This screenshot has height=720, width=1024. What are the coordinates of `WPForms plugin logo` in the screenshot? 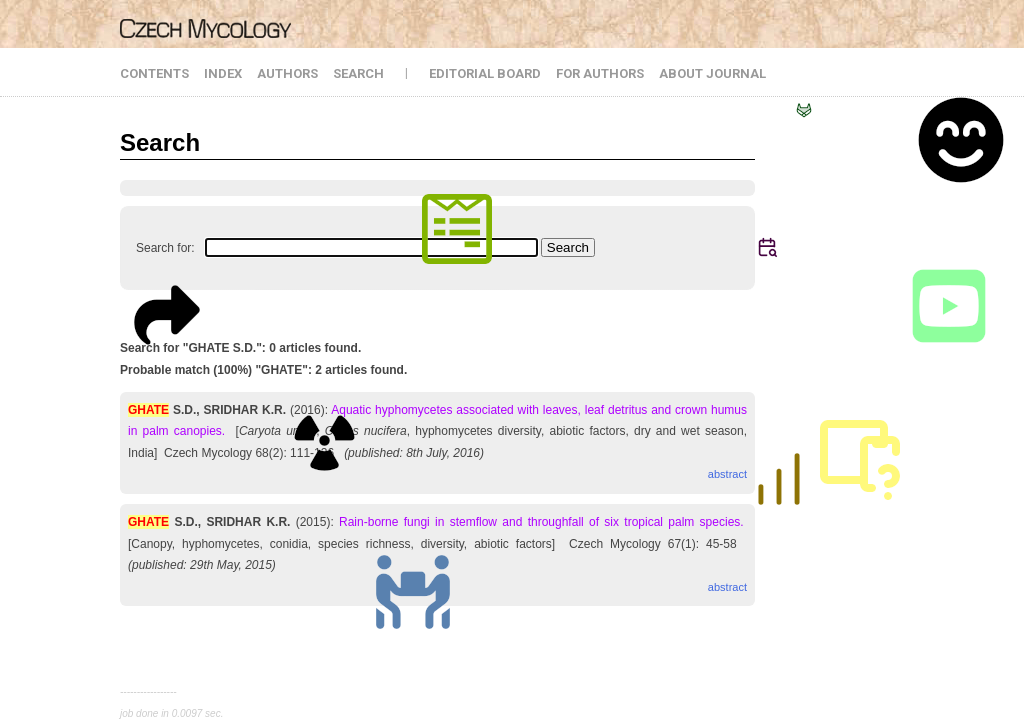 It's located at (457, 229).